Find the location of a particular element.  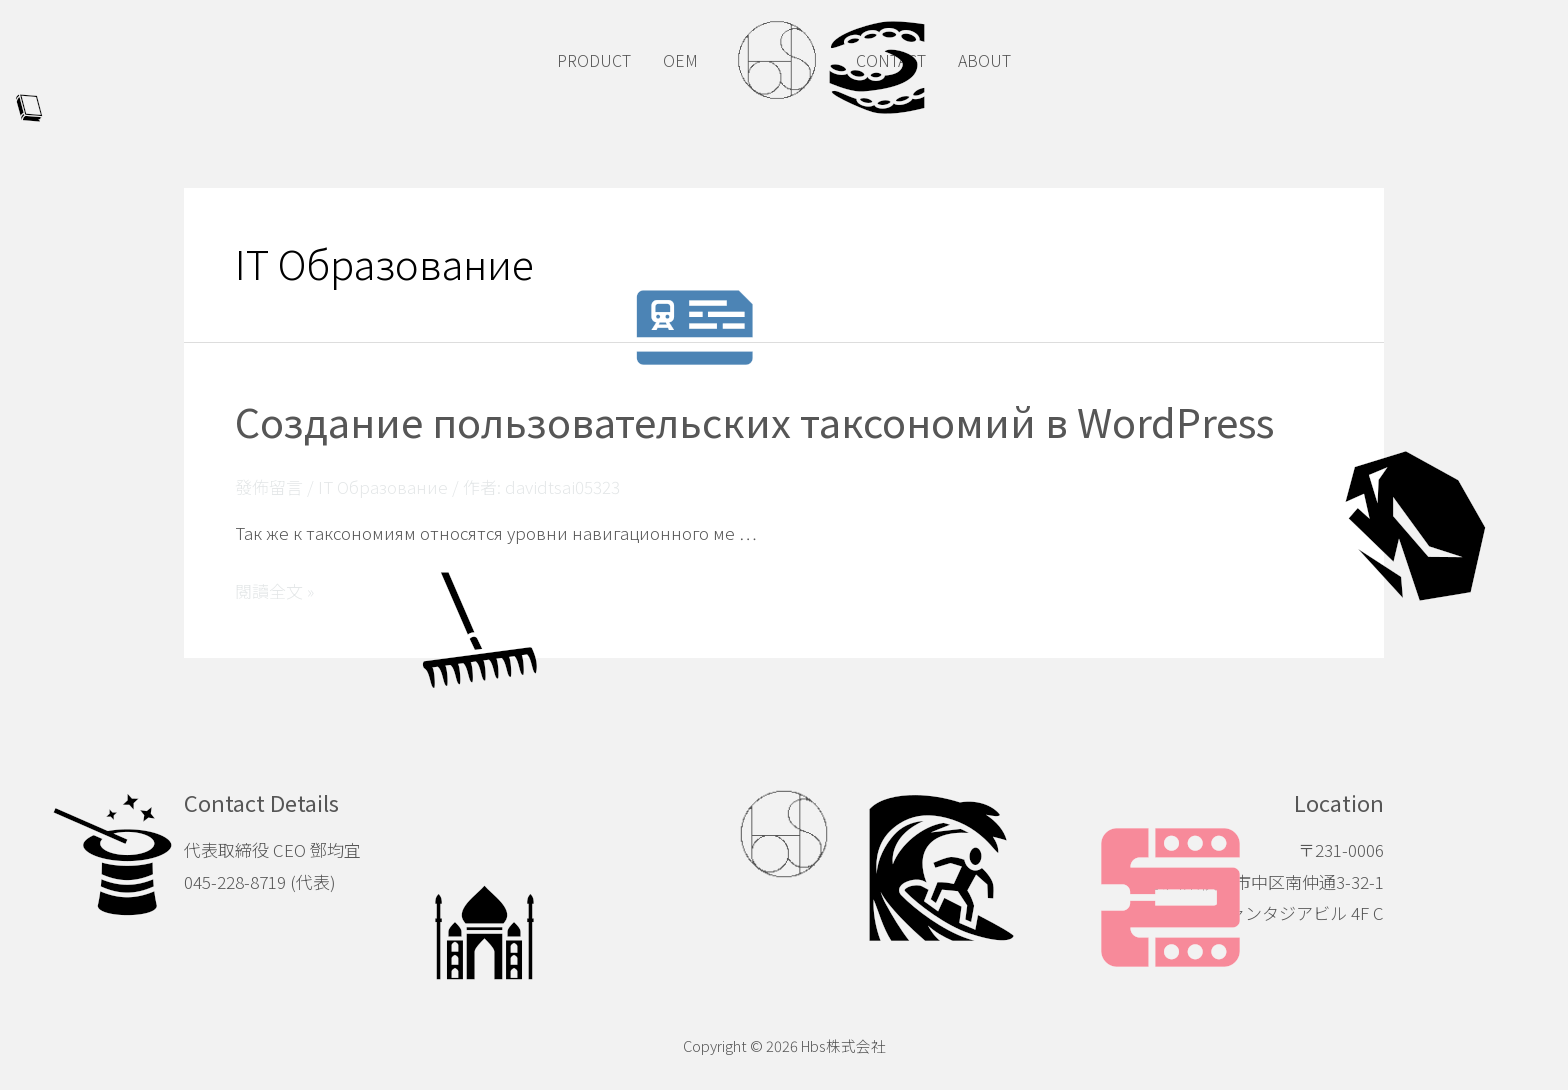

view your subway or transit pass is located at coordinates (693, 327).